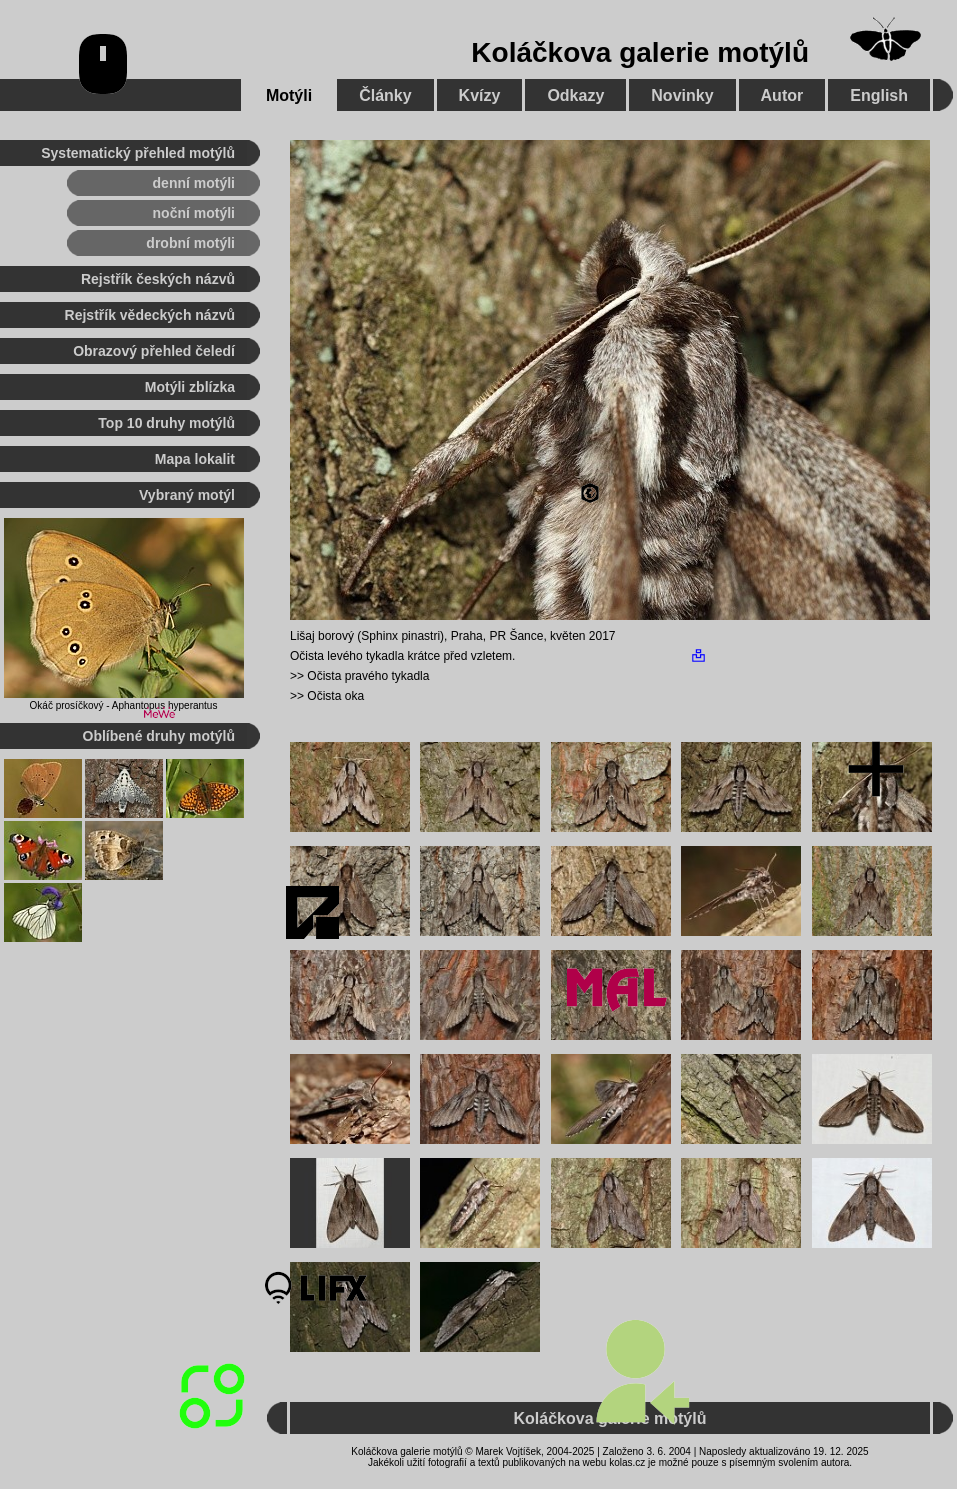  I want to click on SPDX (Software Package Data Exchange) logo, so click(312, 912).